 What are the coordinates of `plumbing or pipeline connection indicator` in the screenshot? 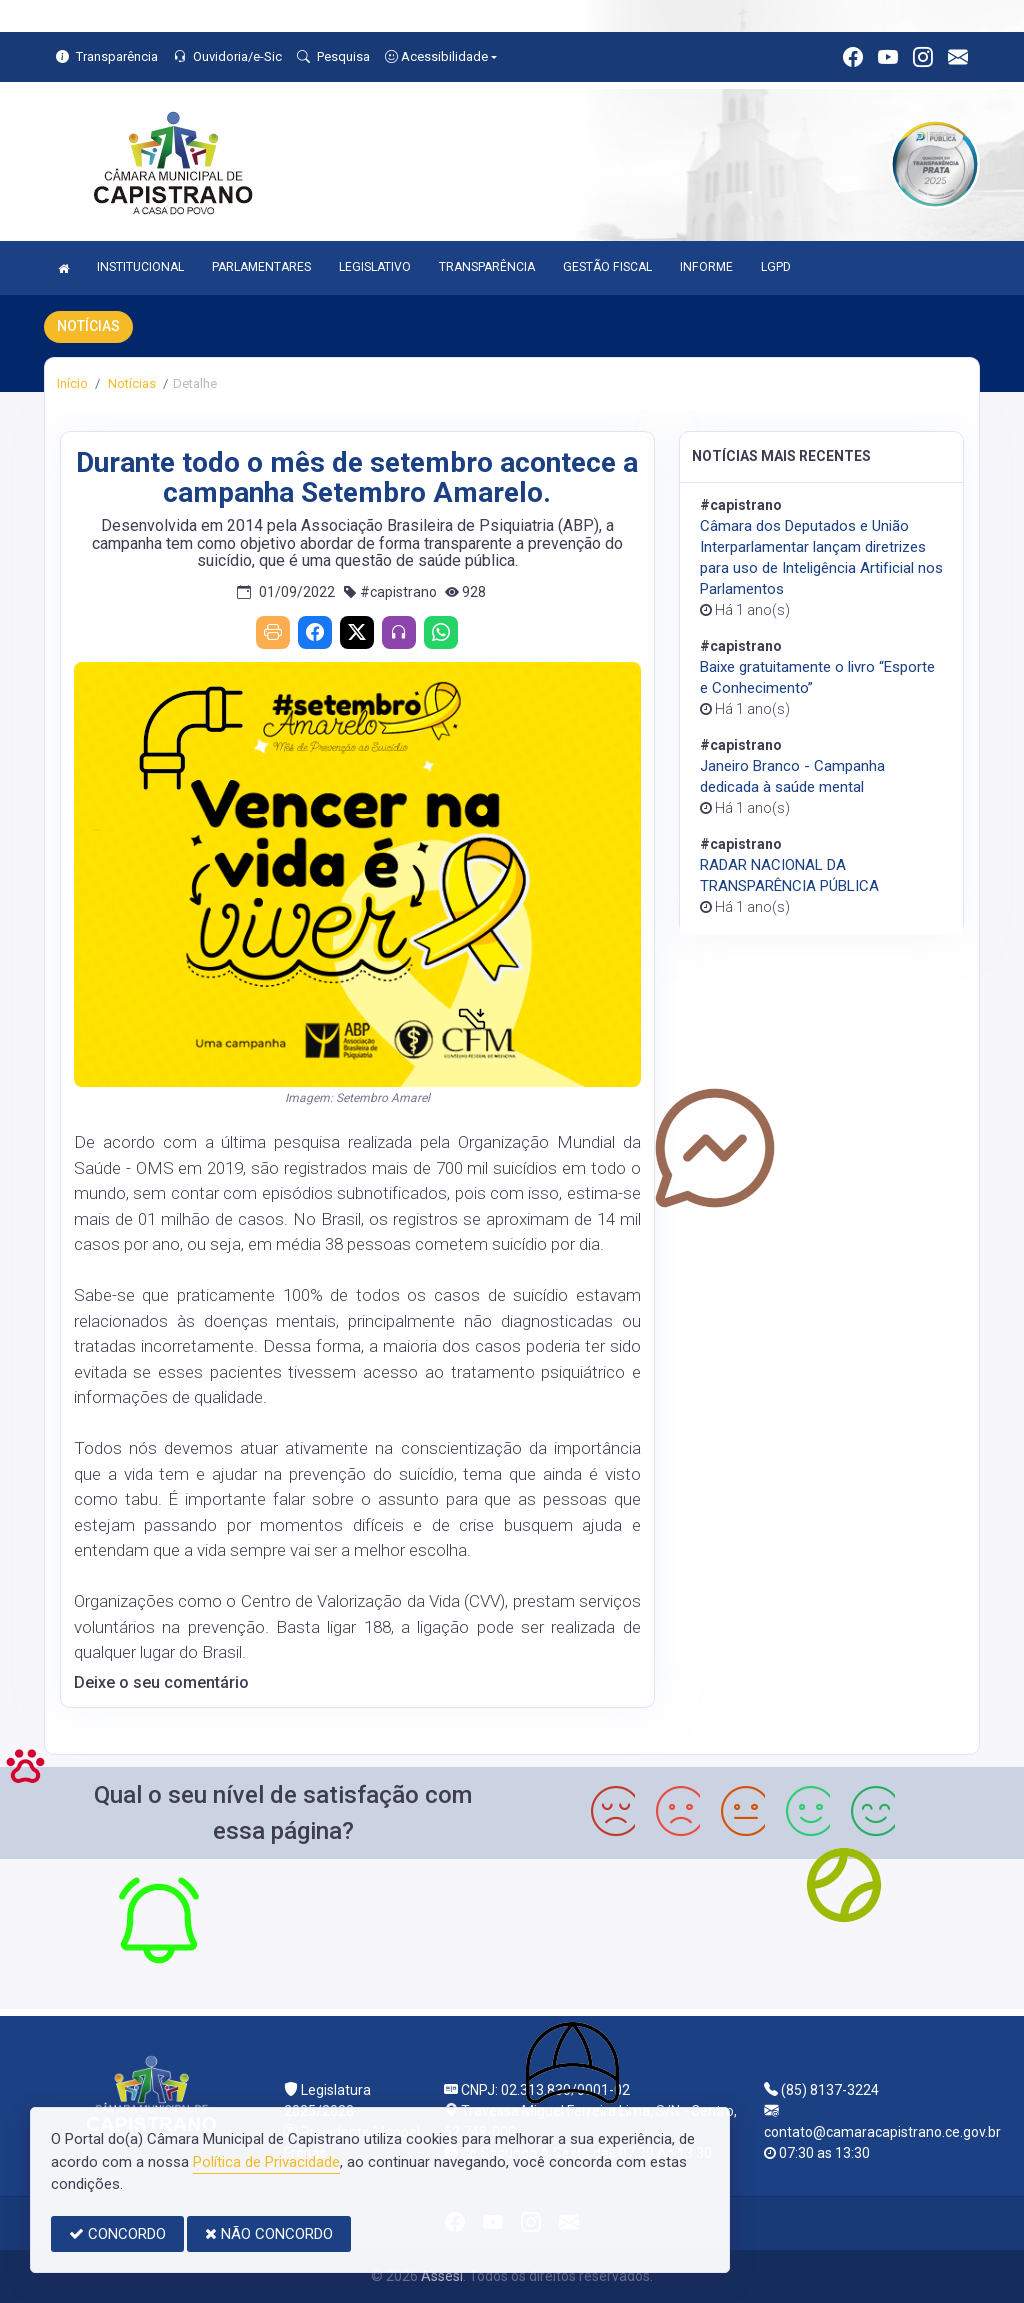 It's located at (187, 734).